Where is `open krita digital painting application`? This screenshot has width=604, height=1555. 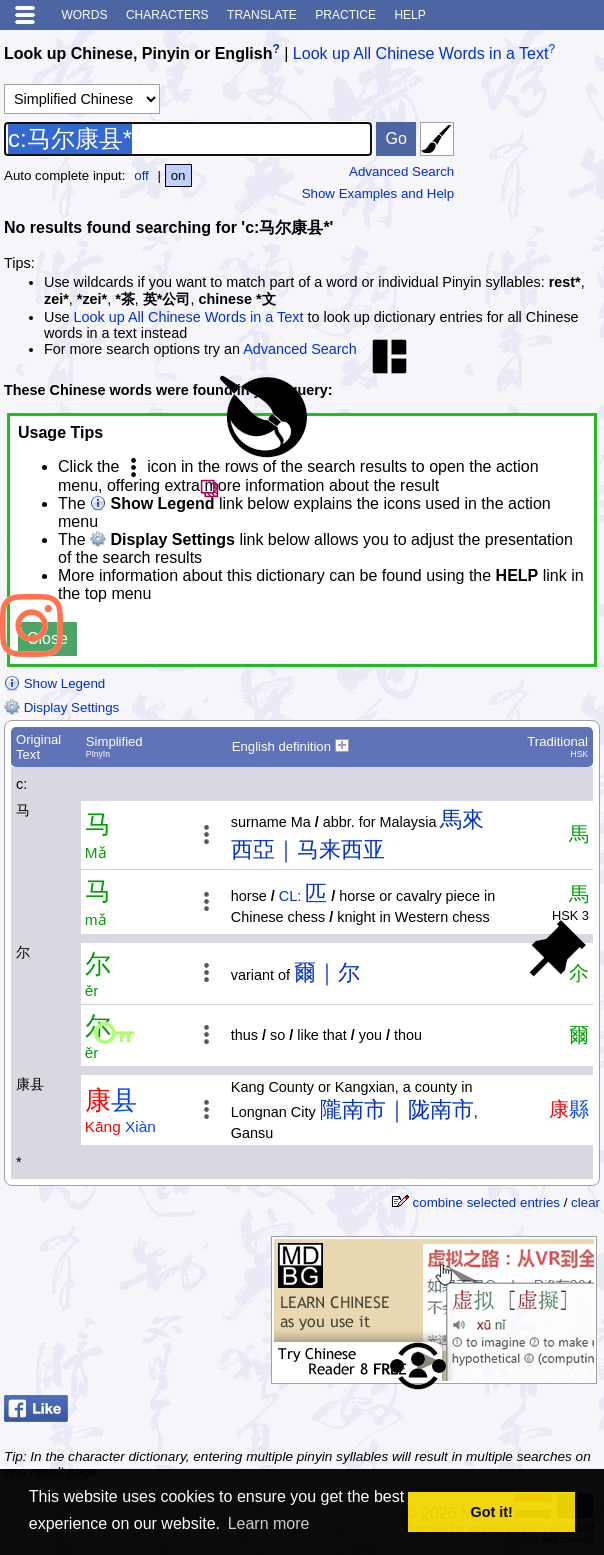
open krita digital painting application is located at coordinates (263, 416).